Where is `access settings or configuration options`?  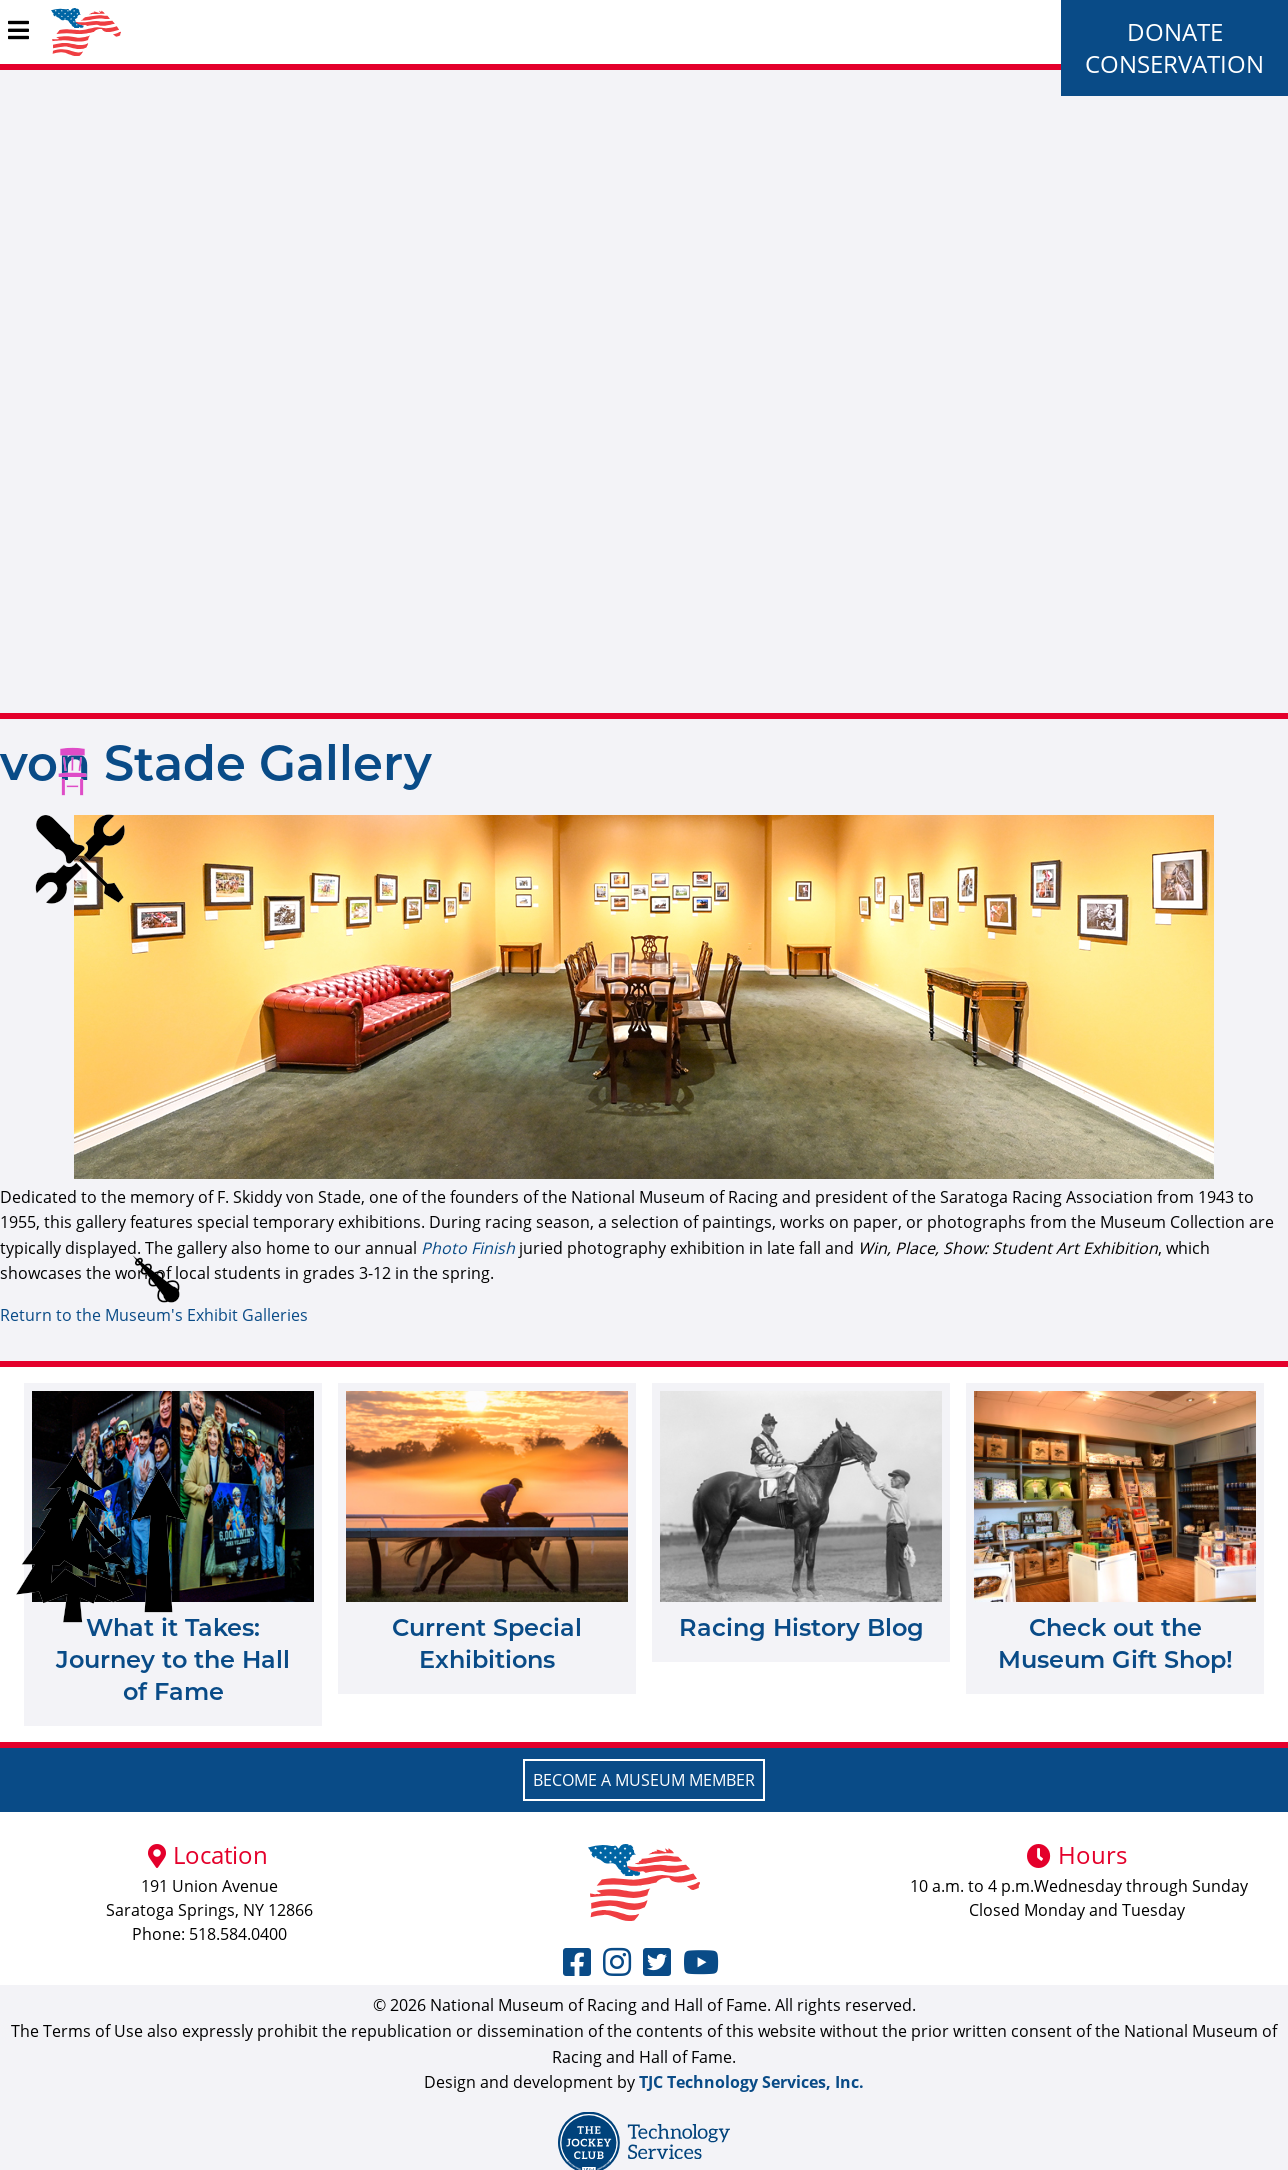
access settings or configuration options is located at coordinates (80, 859).